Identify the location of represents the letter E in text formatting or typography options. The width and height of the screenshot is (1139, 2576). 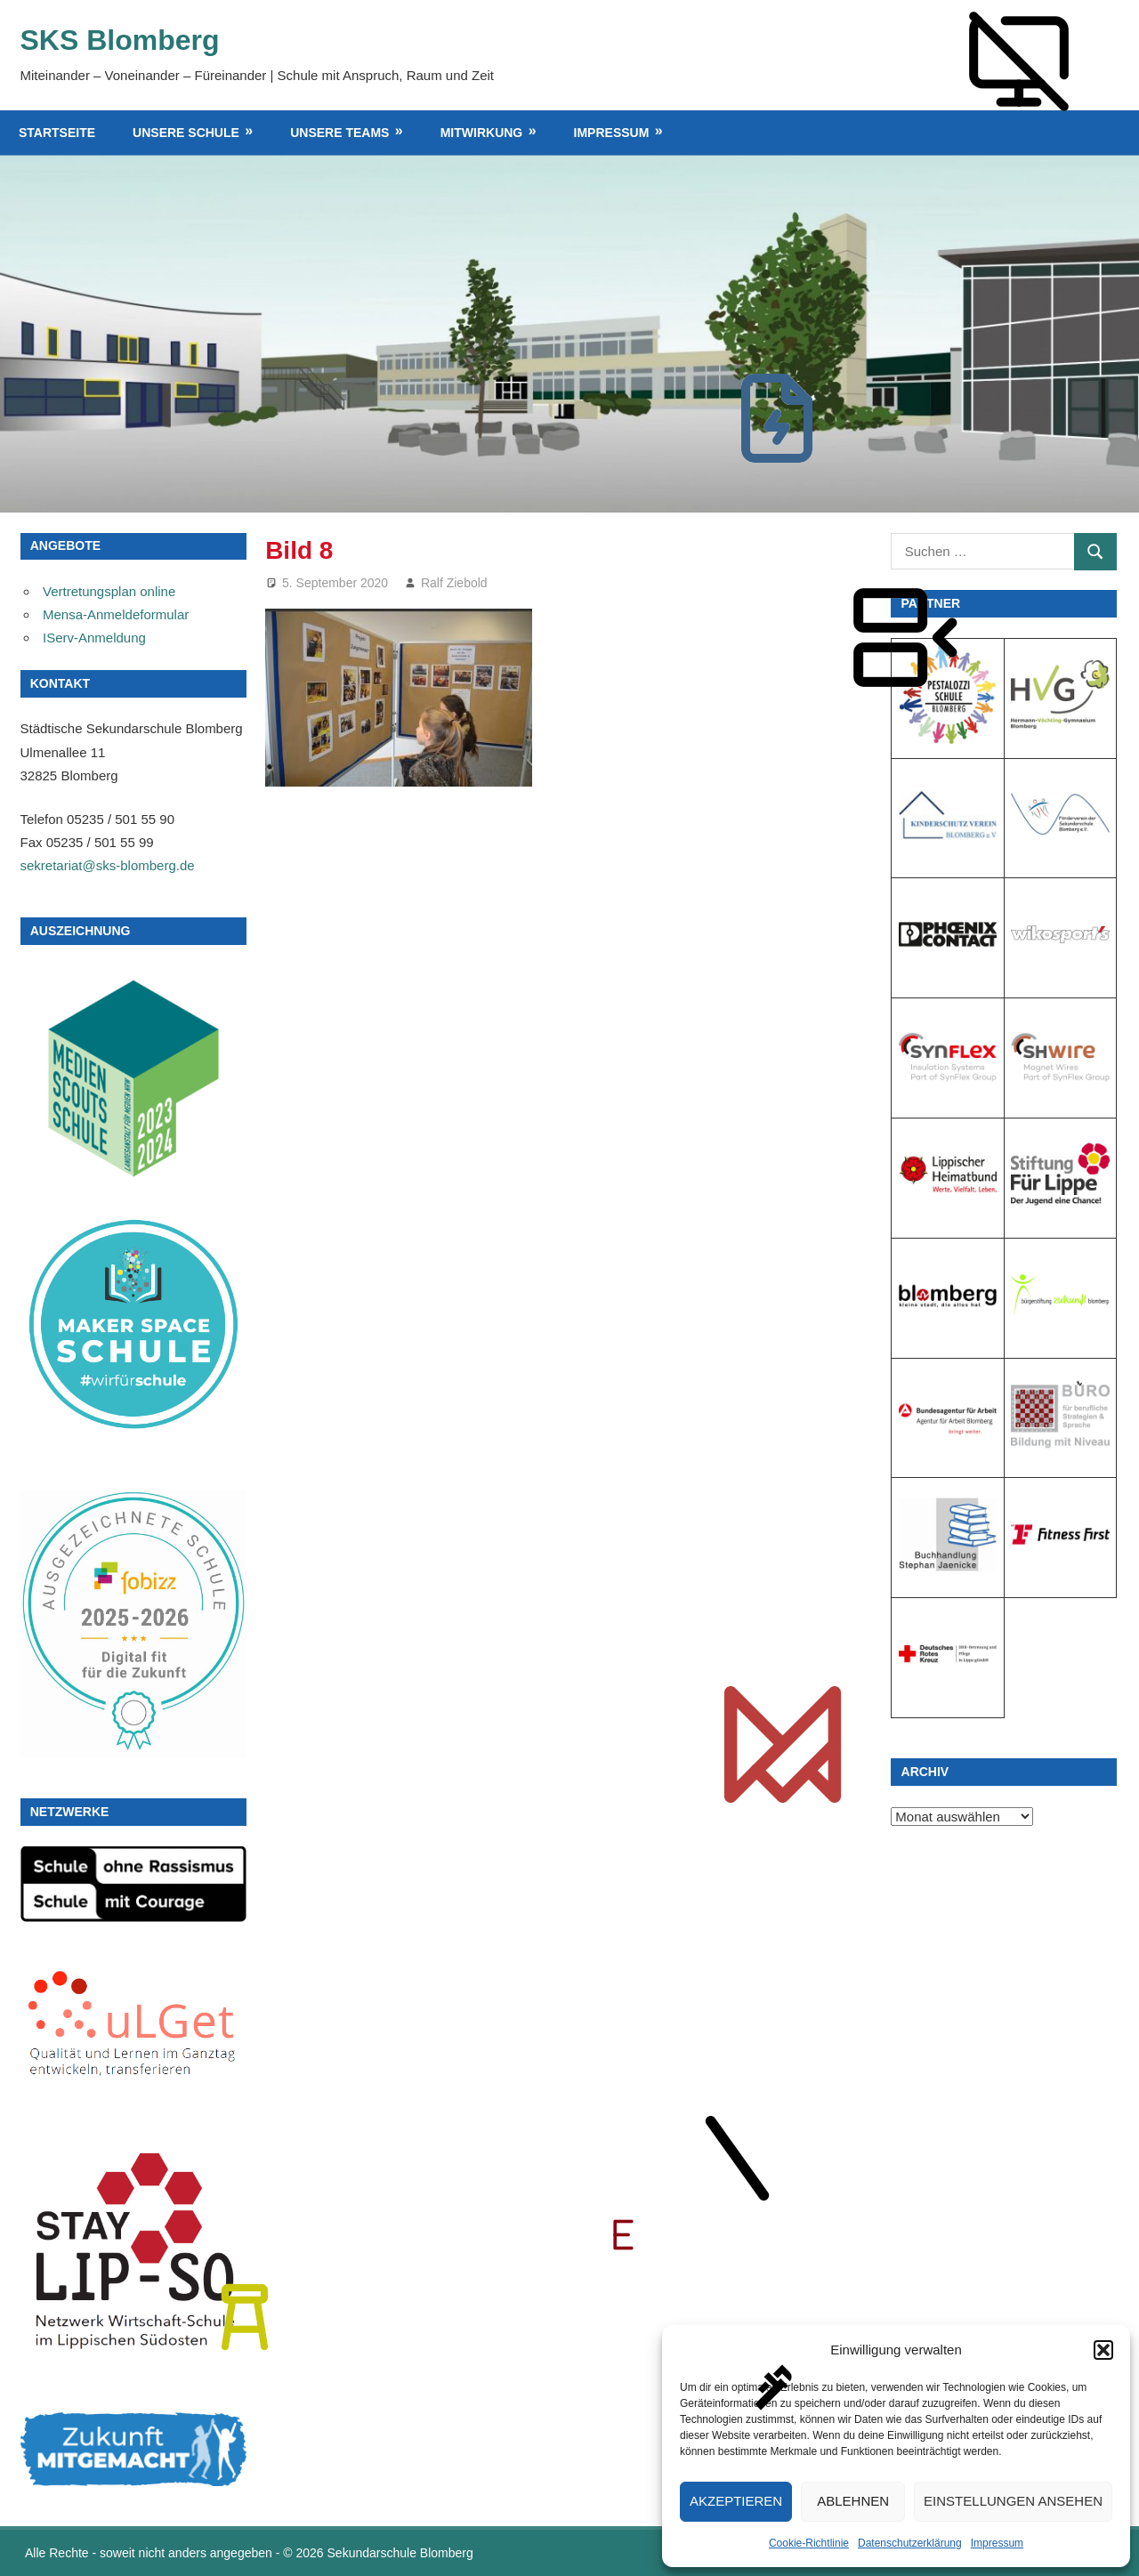
(623, 2234).